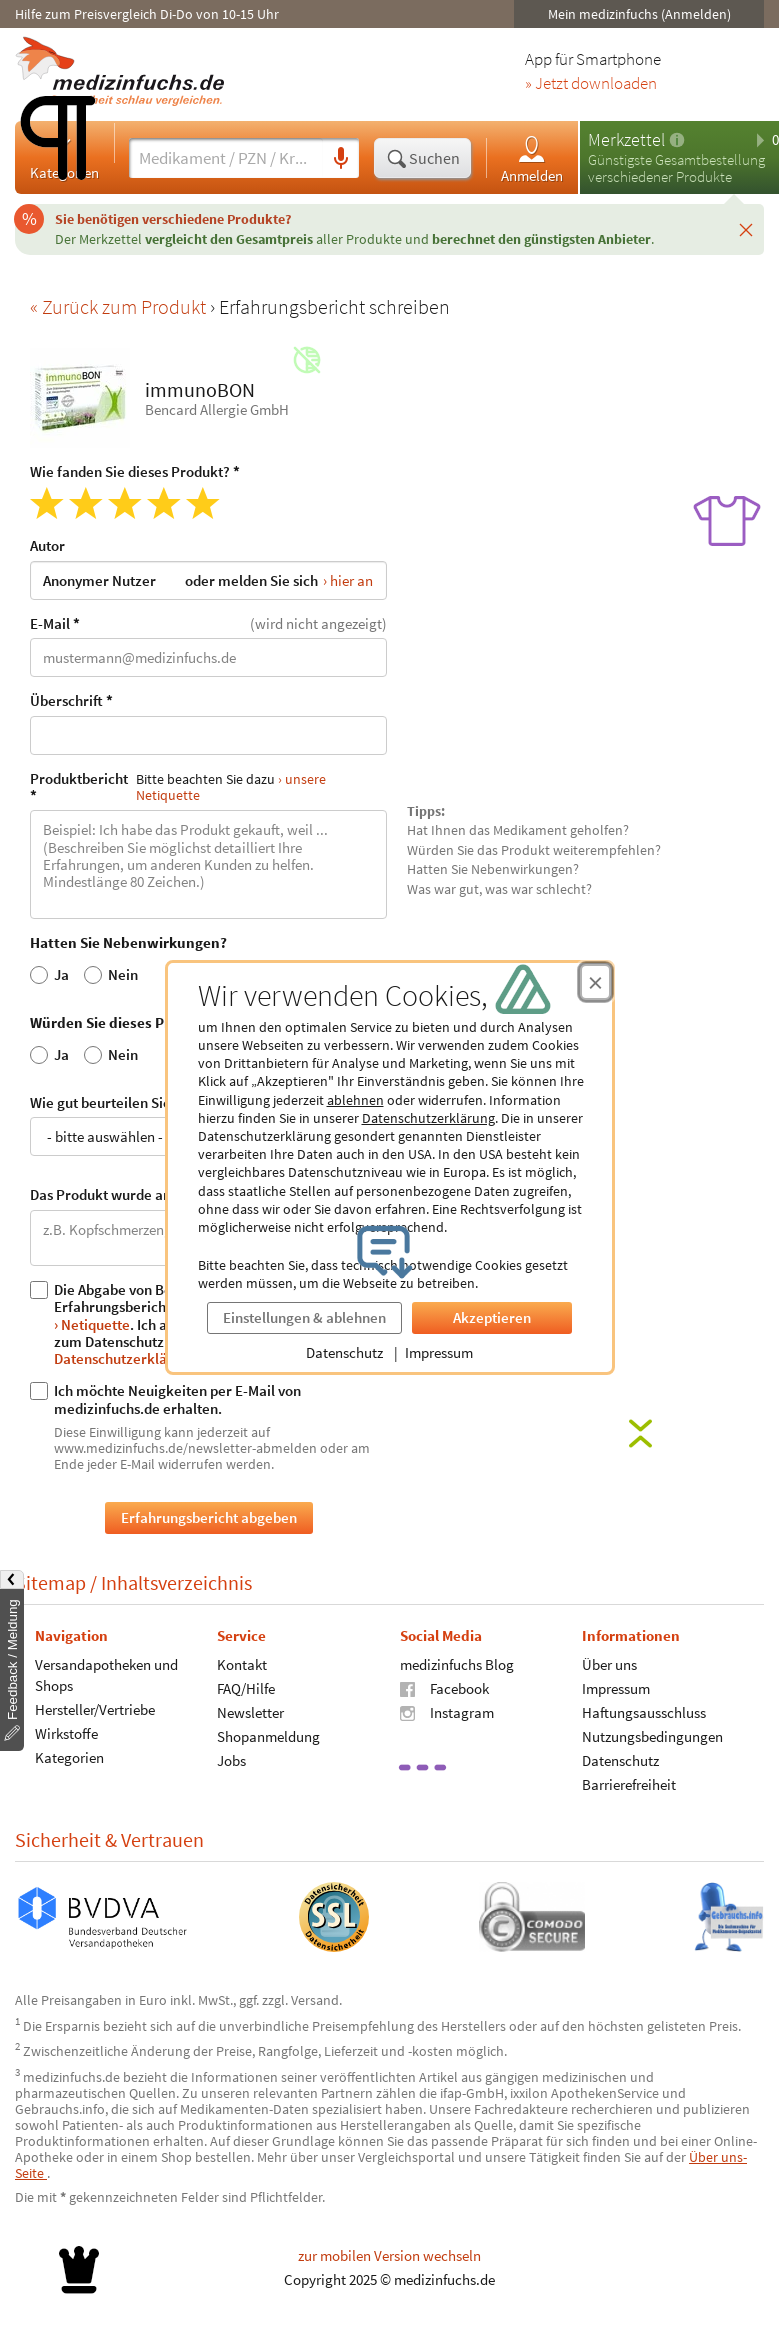 Image resolution: width=779 pixels, height=2335 pixels. What do you see at coordinates (383, 1249) in the screenshot?
I see `download message or conversation` at bounding box center [383, 1249].